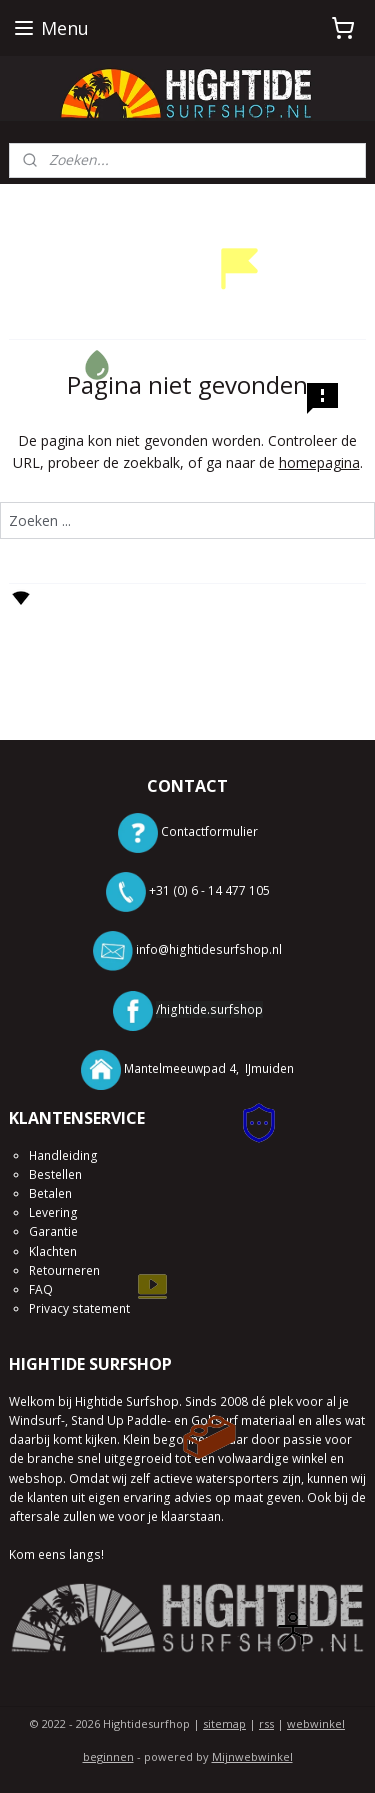  What do you see at coordinates (152, 1286) in the screenshot?
I see `play a video` at bounding box center [152, 1286].